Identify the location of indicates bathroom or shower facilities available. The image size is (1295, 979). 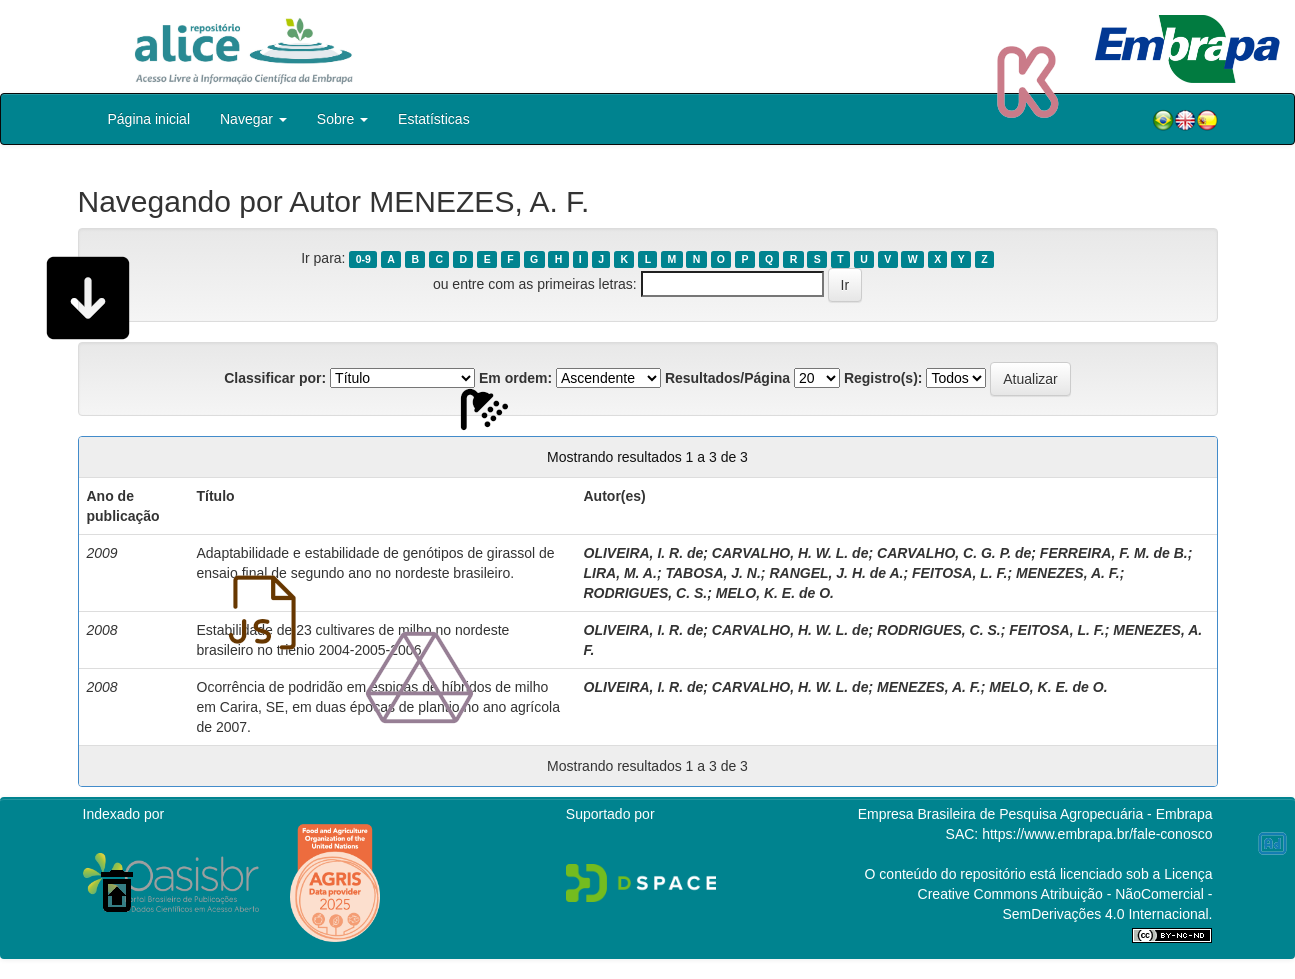
(484, 409).